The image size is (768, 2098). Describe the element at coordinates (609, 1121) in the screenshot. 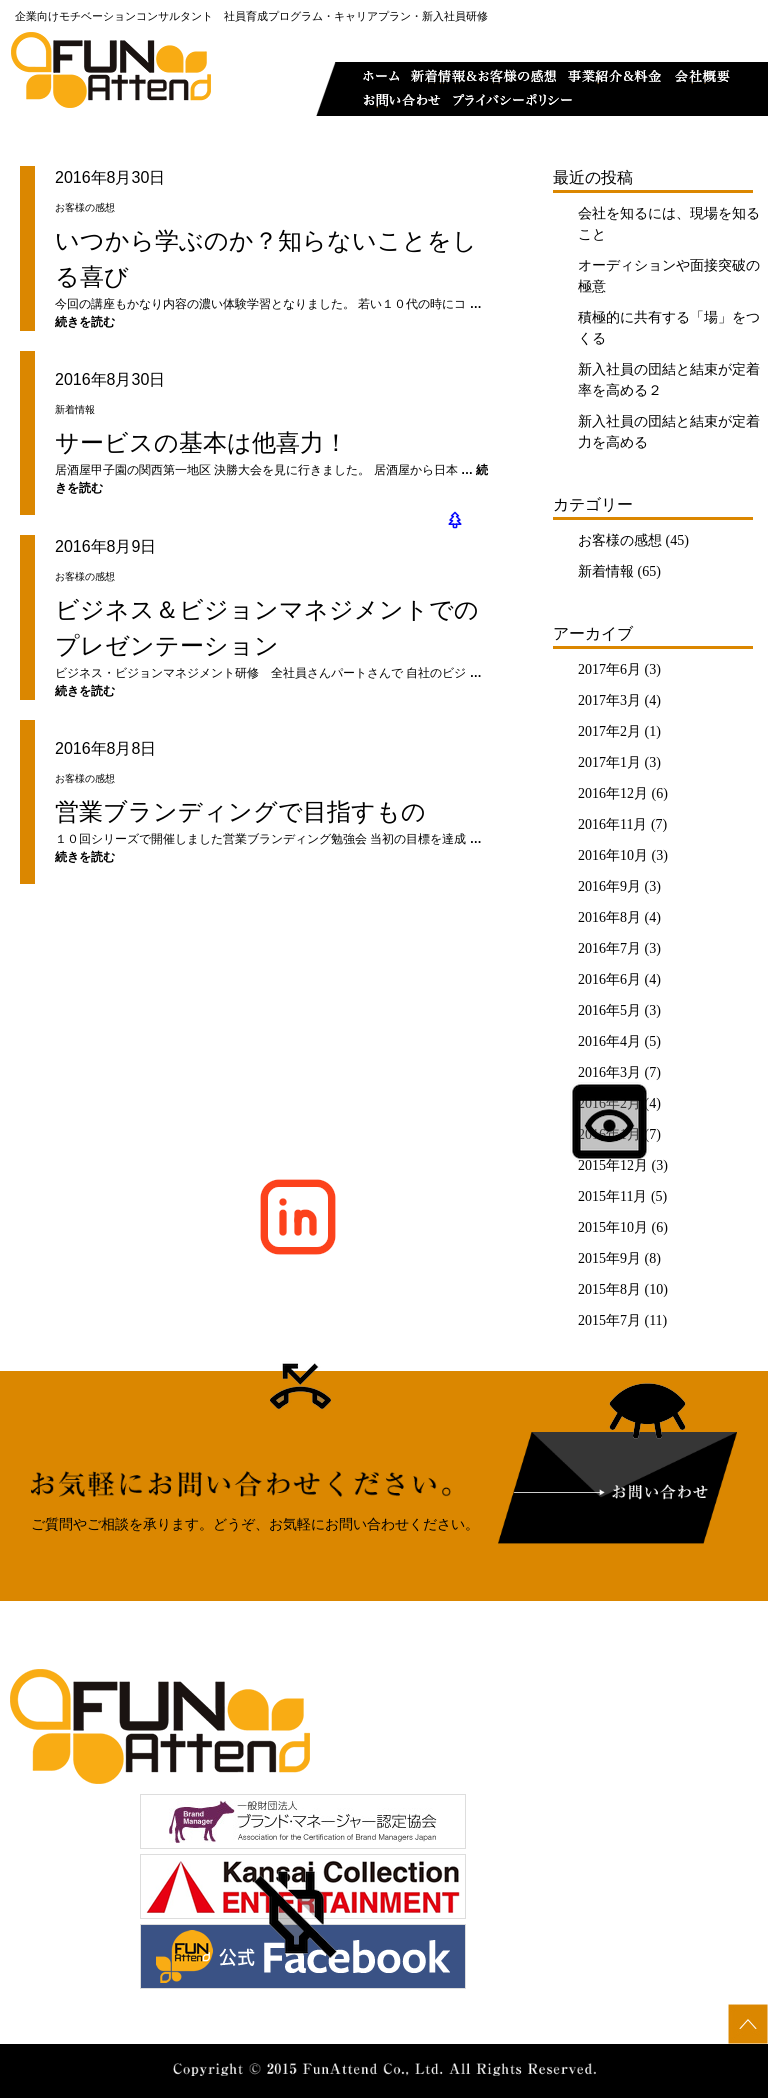

I see `preview content before opening or saving` at that location.